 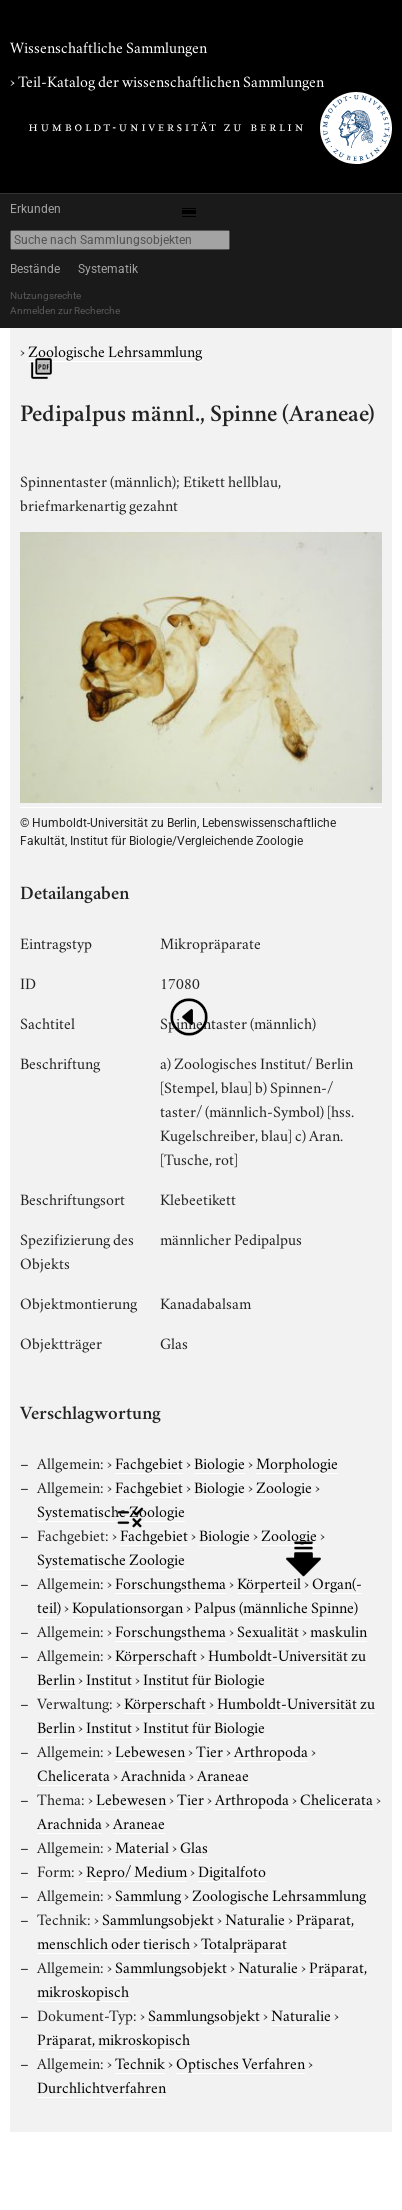 What do you see at coordinates (303, 1557) in the screenshot?
I see `download file or content` at bounding box center [303, 1557].